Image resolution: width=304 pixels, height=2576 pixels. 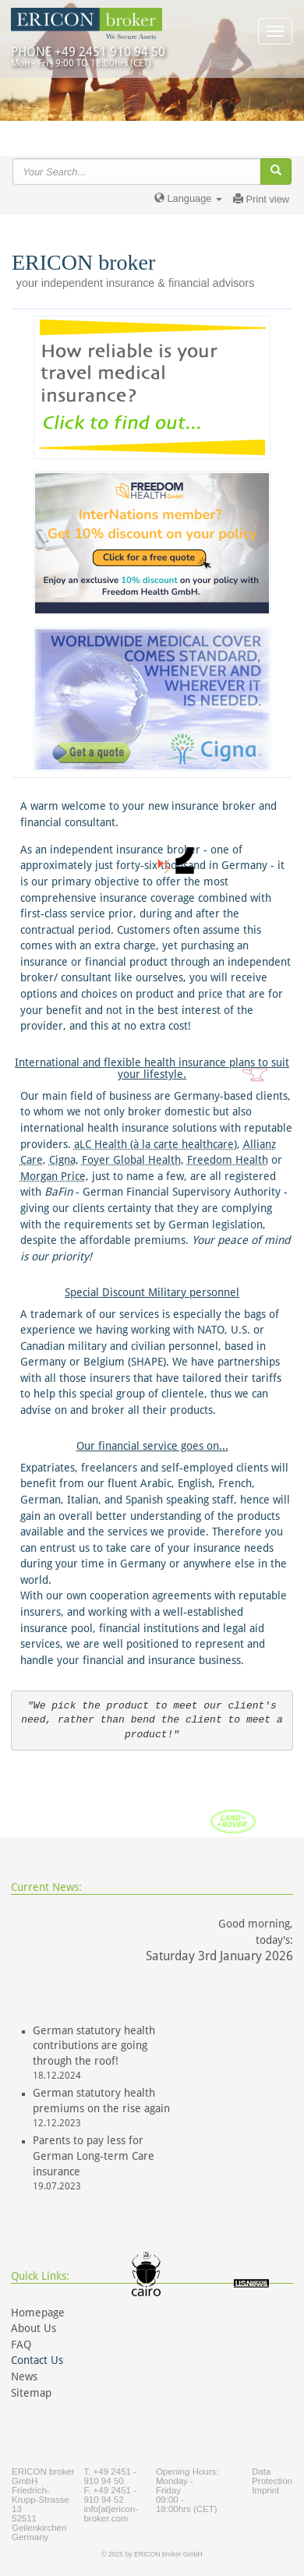 I want to click on embark studios logo, so click(x=185, y=860).